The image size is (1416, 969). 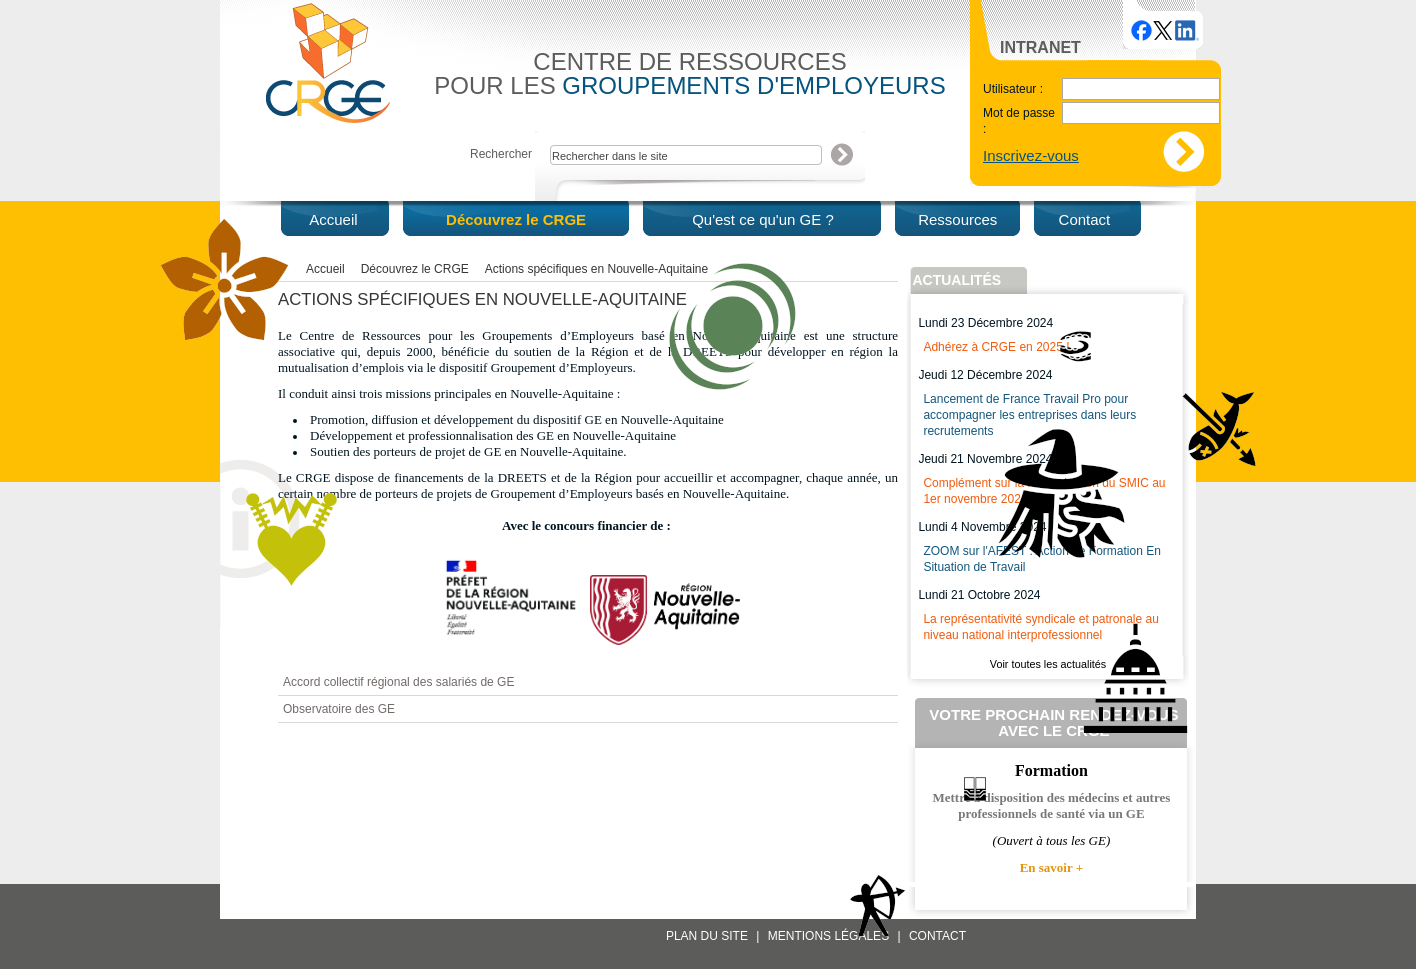 I want to click on spearfishing activity or game mode, so click(x=1219, y=429).